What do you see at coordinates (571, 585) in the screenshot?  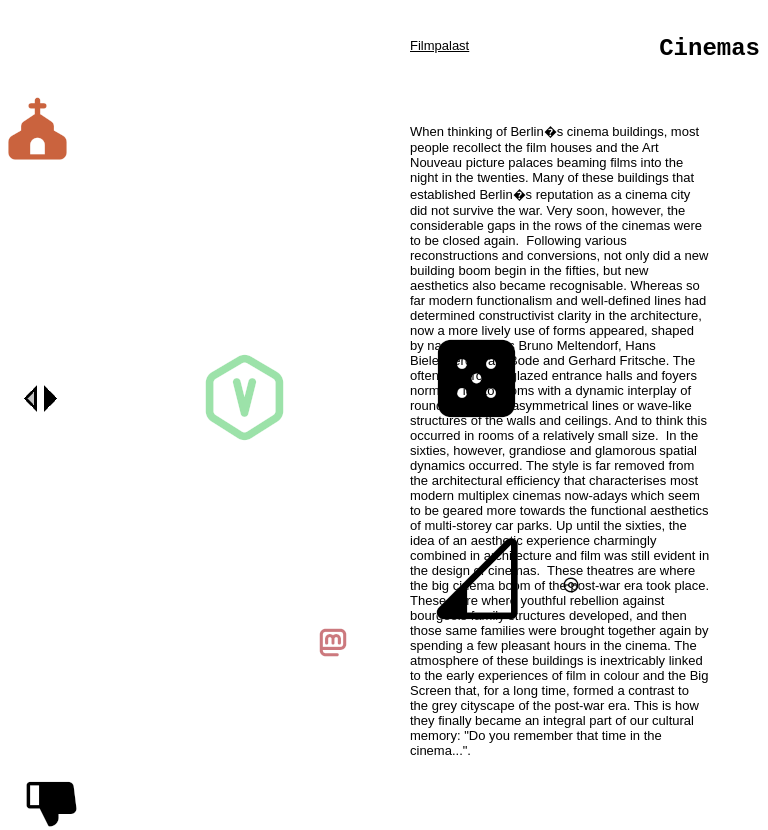 I see `access pokémon collection or inventory` at bounding box center [571, 585].